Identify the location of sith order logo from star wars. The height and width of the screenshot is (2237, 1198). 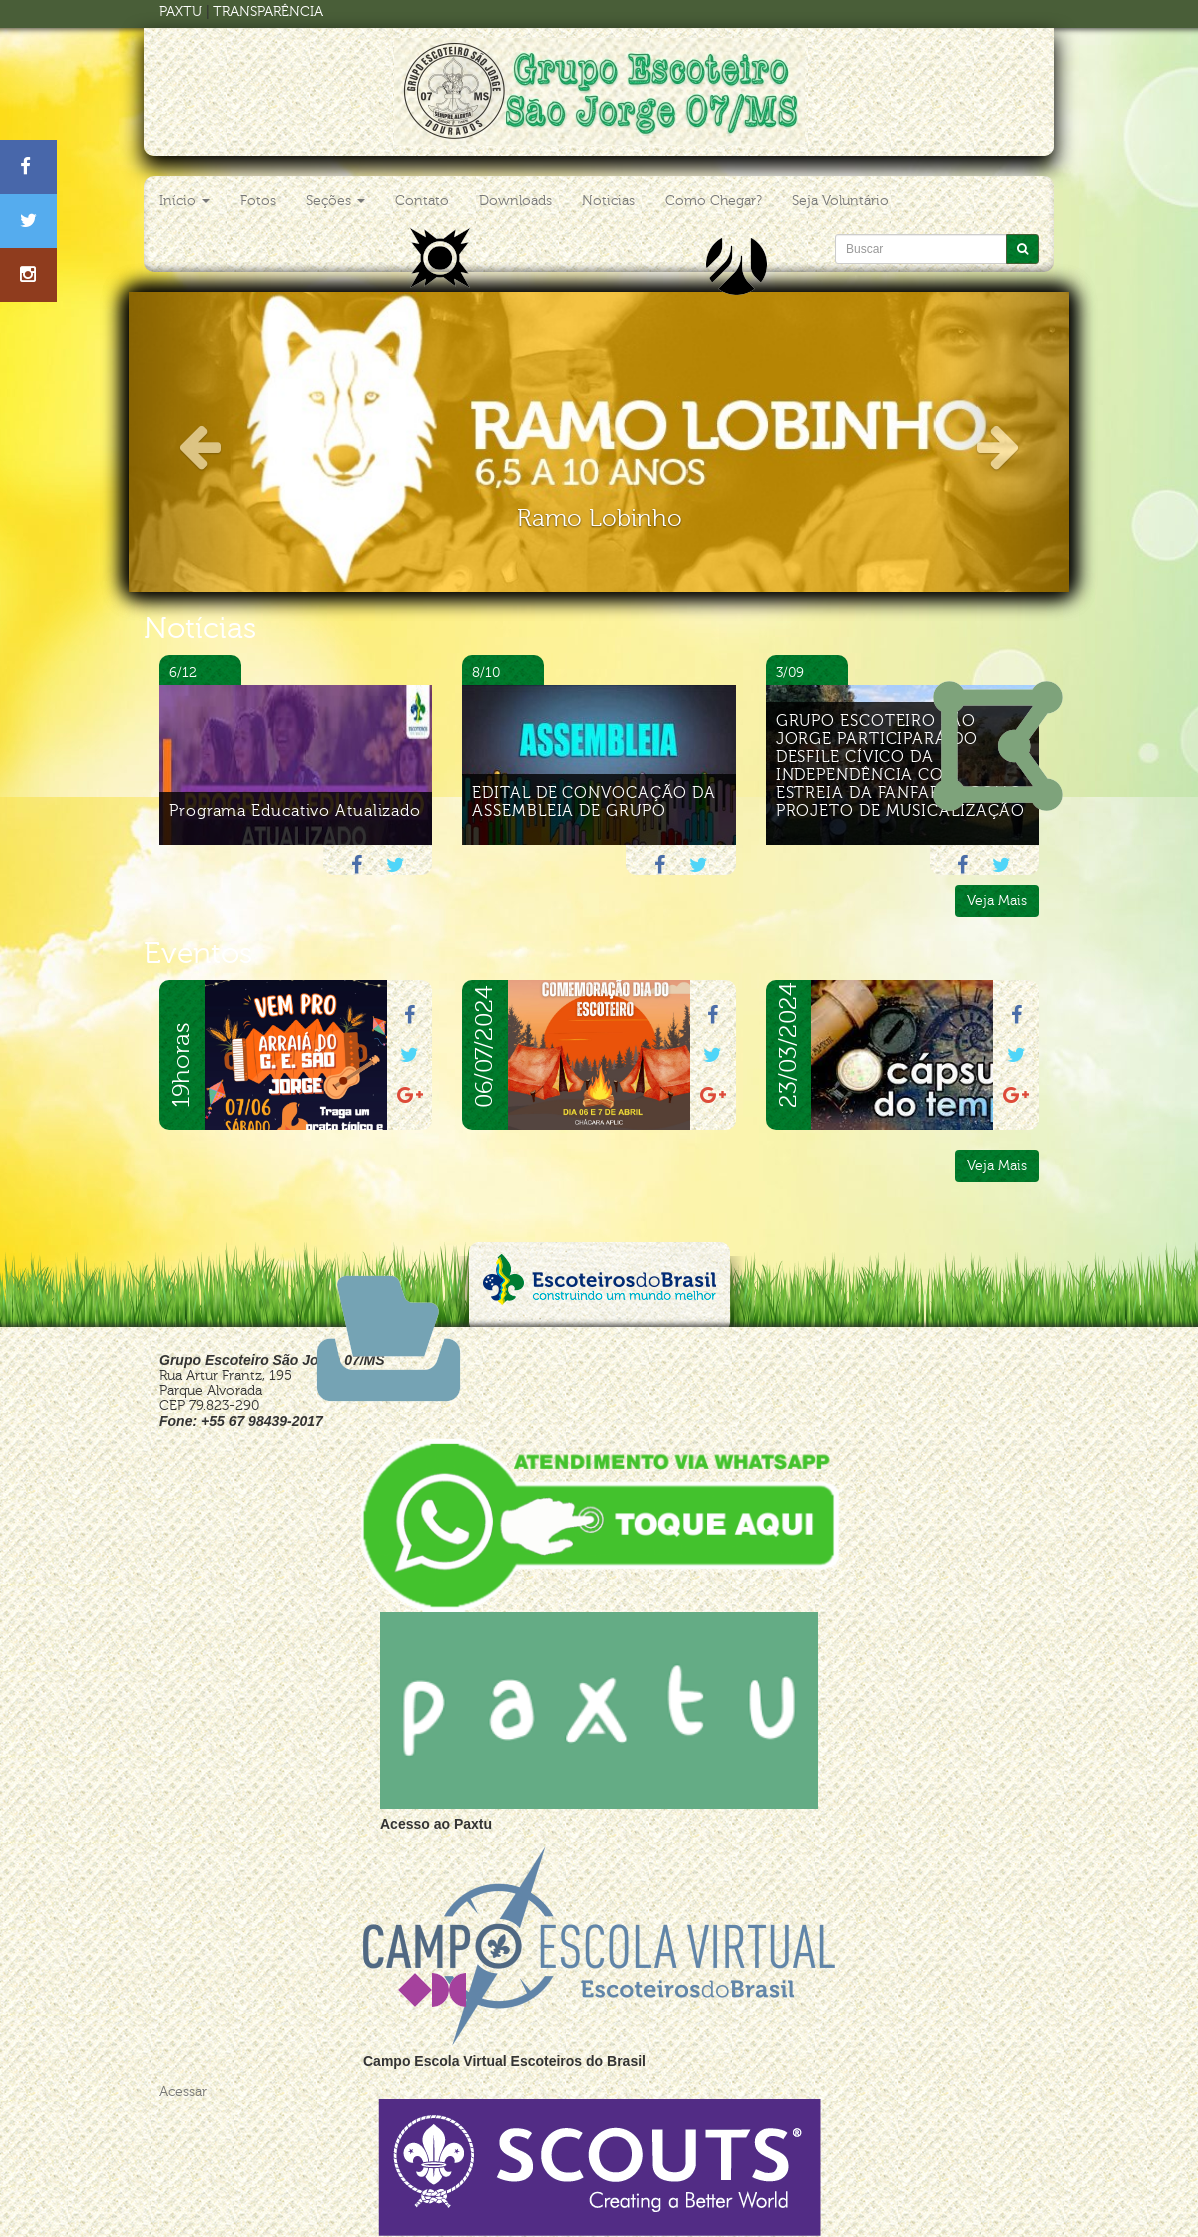
(440, 258).